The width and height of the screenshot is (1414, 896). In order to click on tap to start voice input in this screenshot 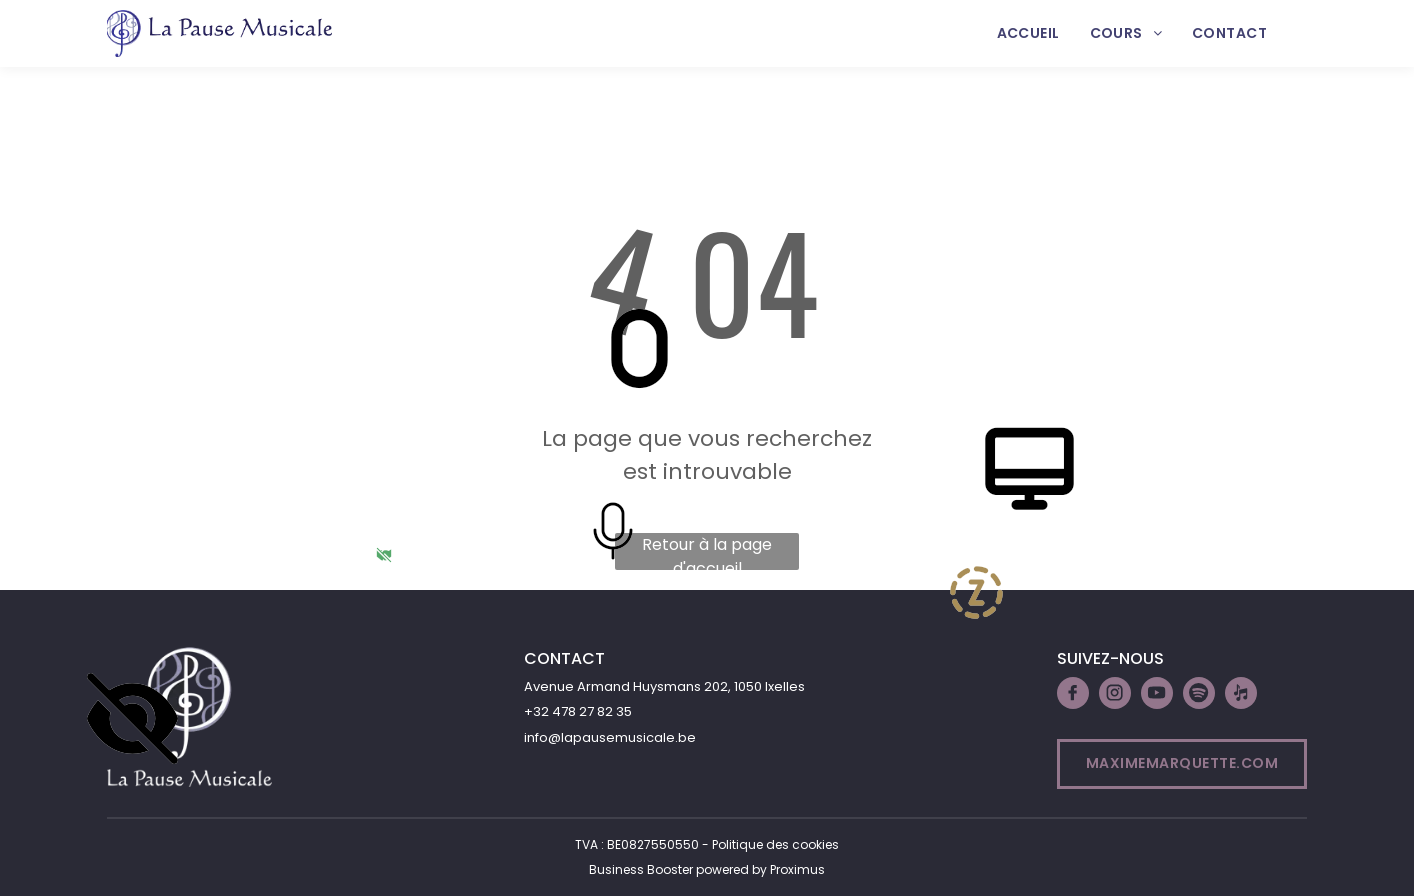, I will do `click(613, 530)`.